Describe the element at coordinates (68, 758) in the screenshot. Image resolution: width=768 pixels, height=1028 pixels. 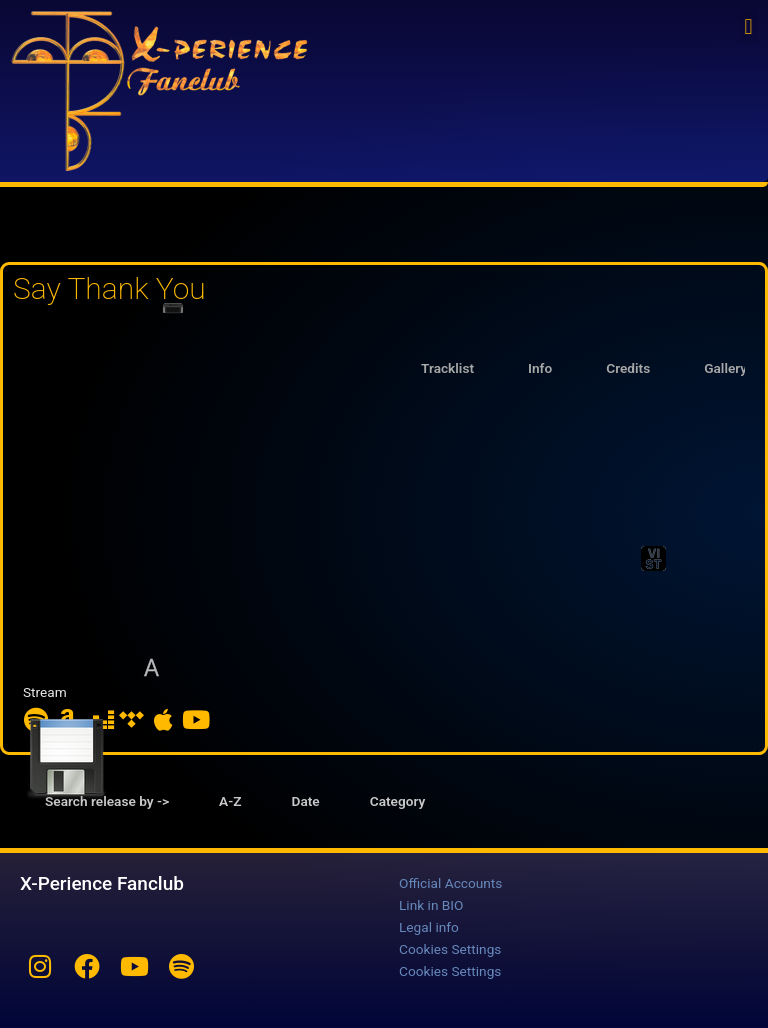
I see `save the current file or document` at that location.